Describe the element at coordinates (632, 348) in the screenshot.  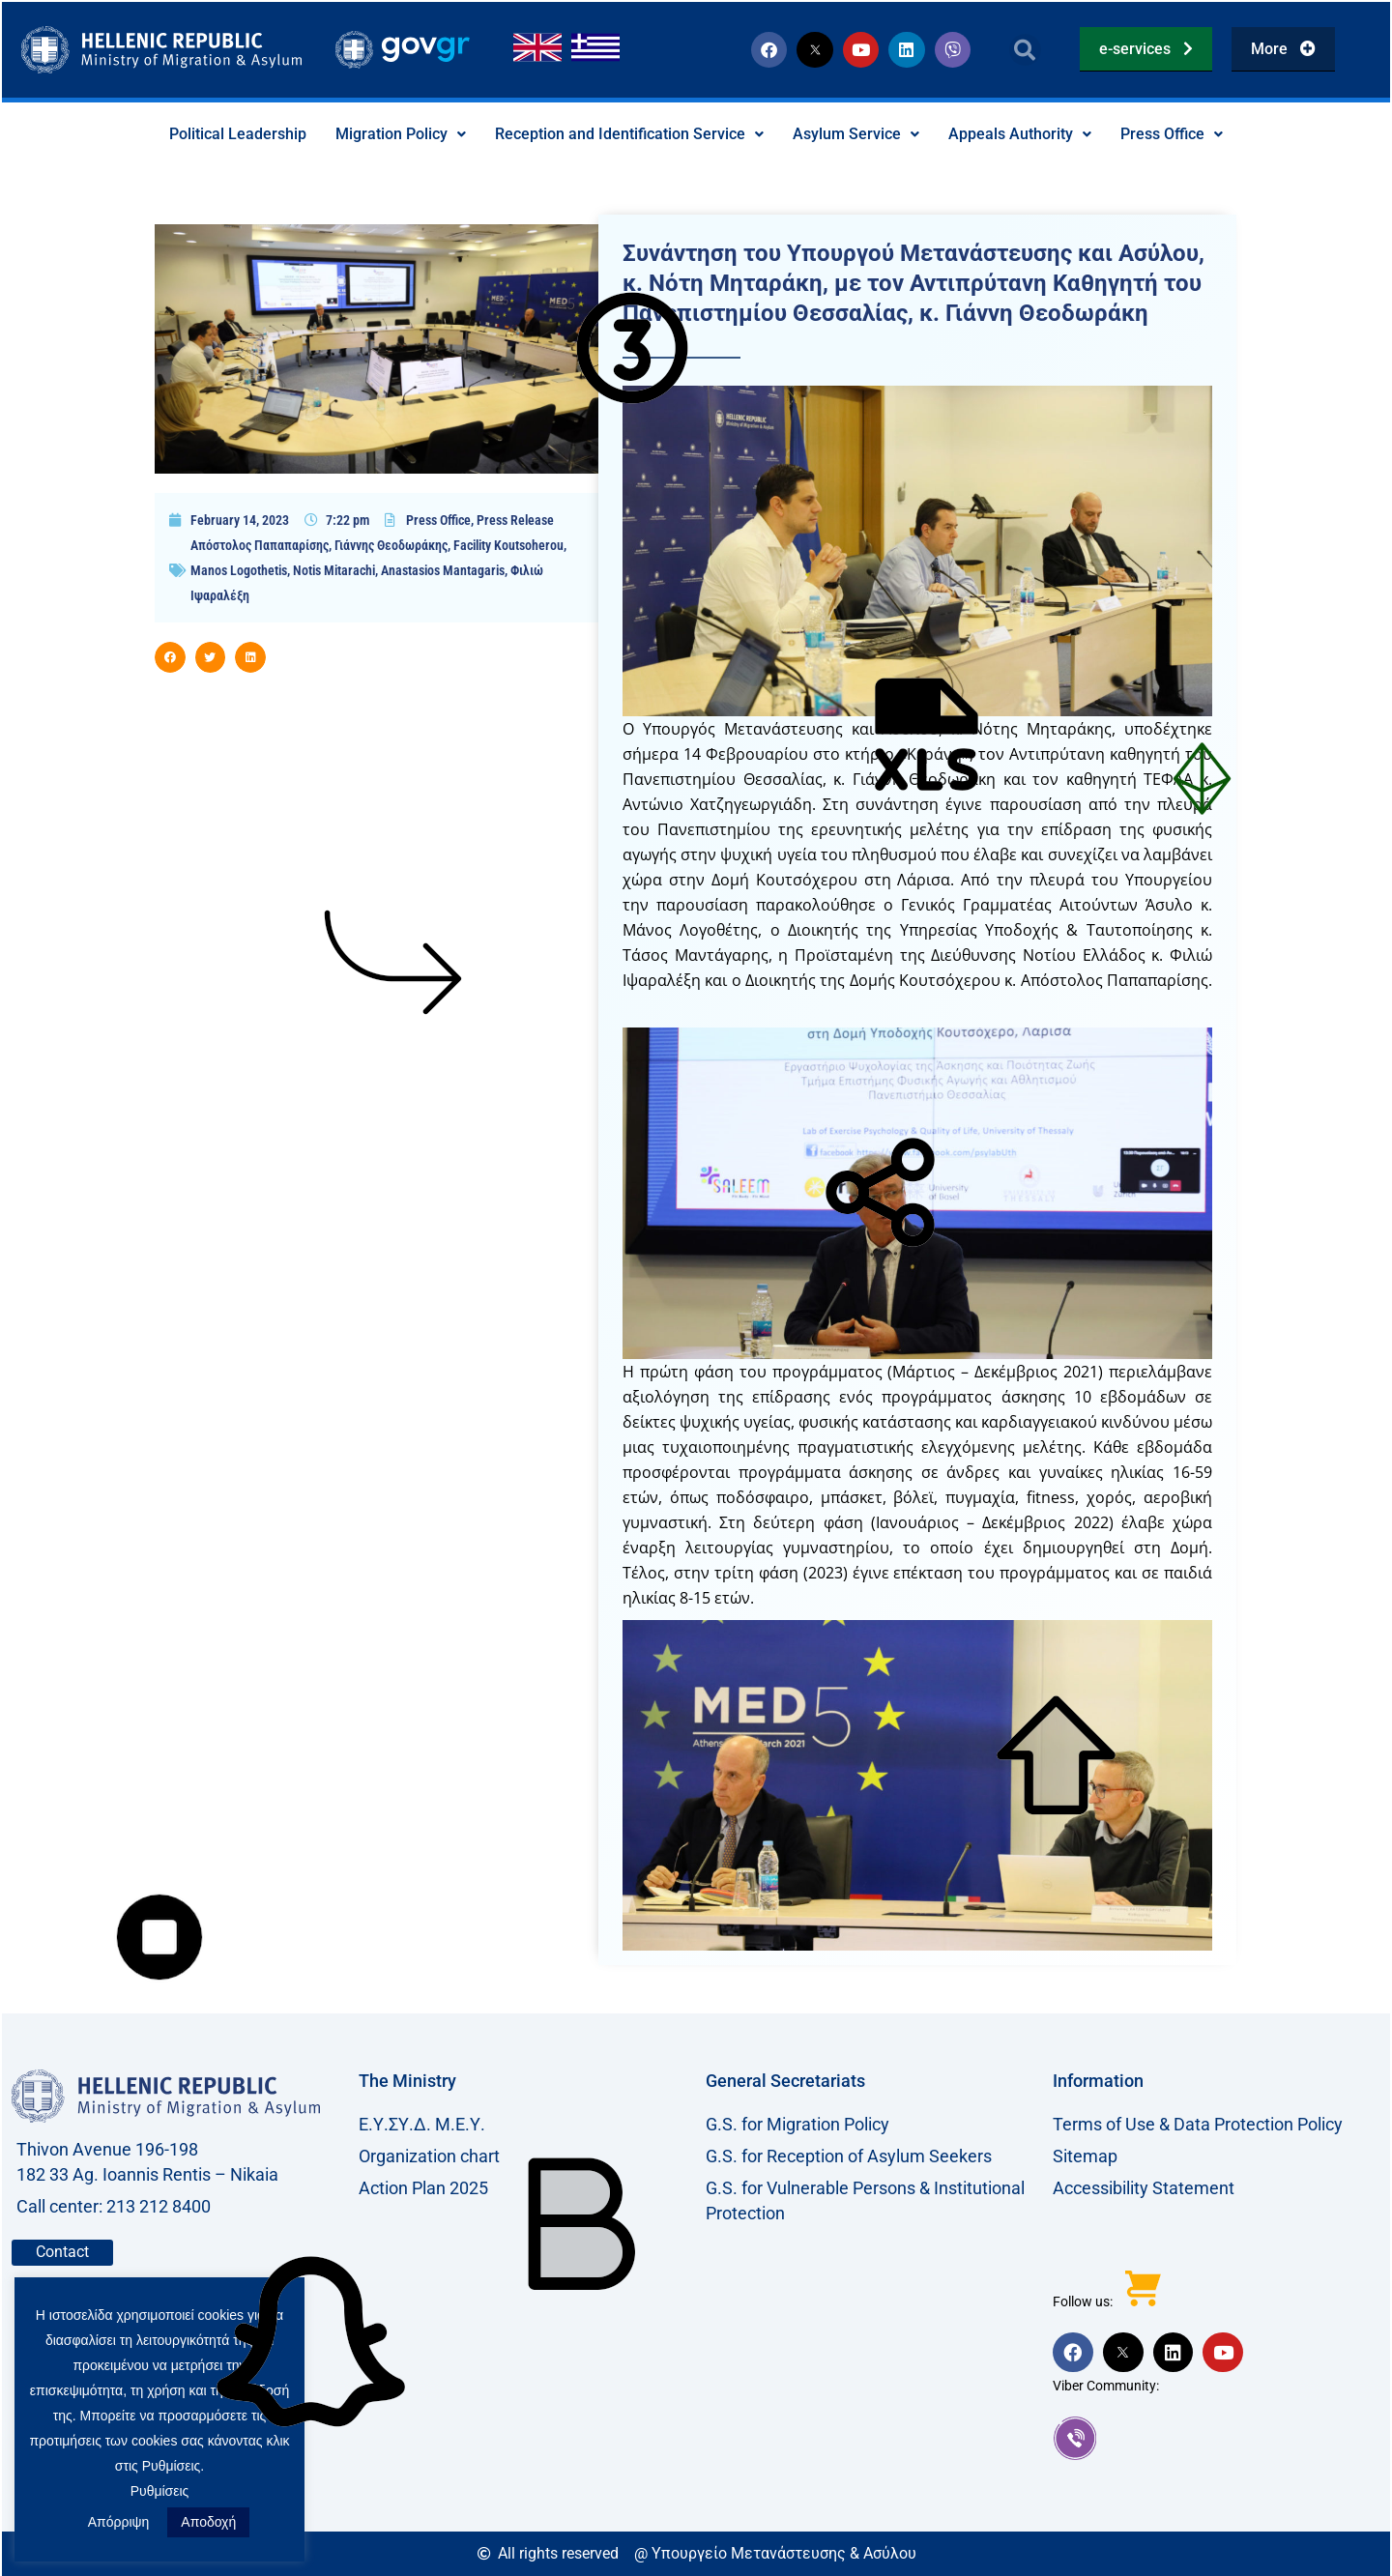
I see `indicates step three in a multi-step process` at that location.